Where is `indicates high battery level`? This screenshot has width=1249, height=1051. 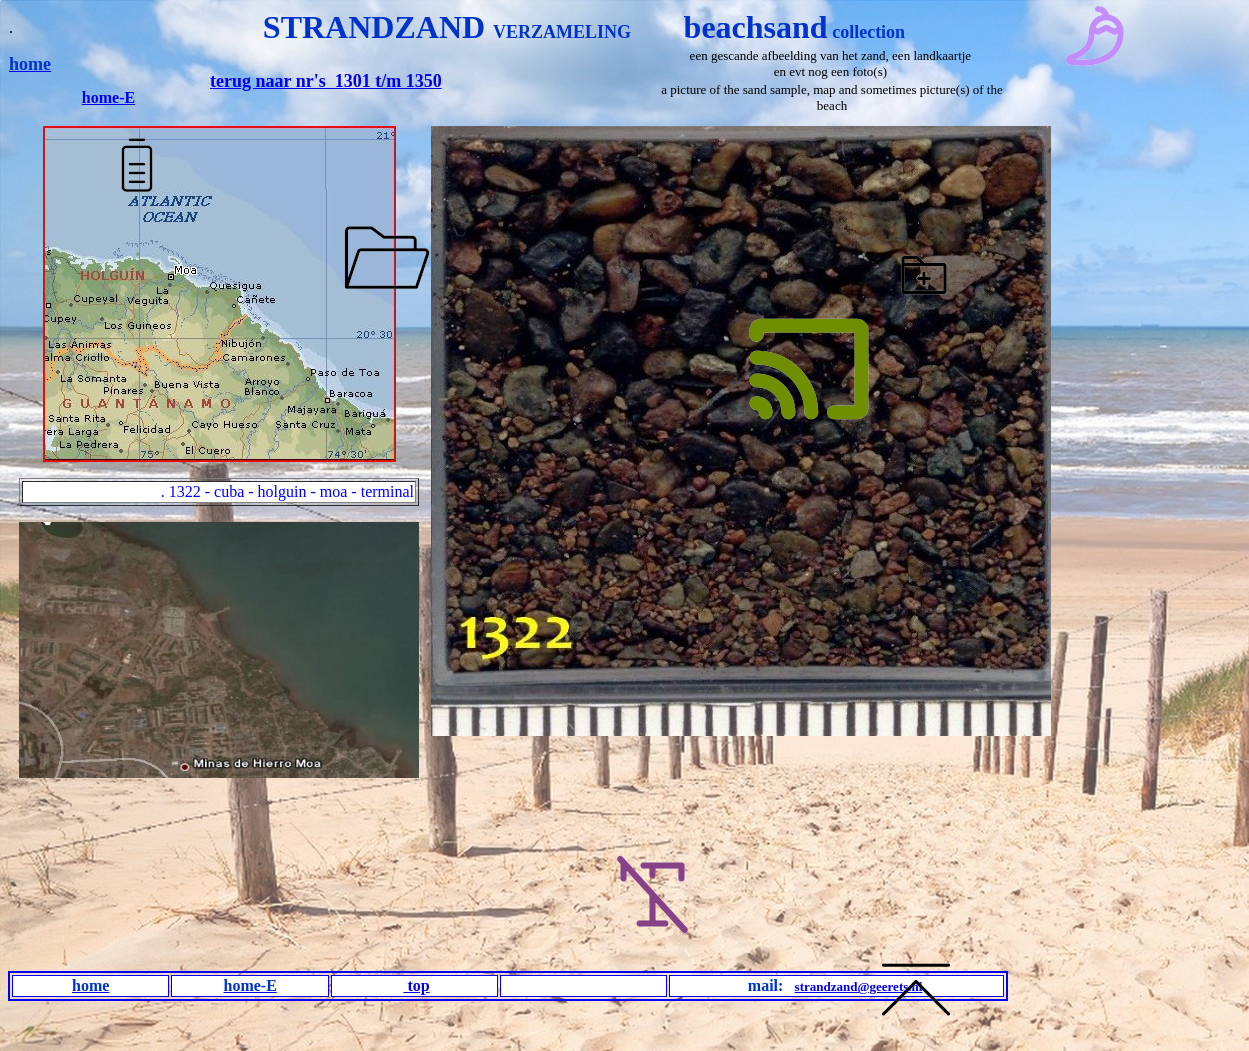 indicates high battery level is located at coordinates (137, 166).